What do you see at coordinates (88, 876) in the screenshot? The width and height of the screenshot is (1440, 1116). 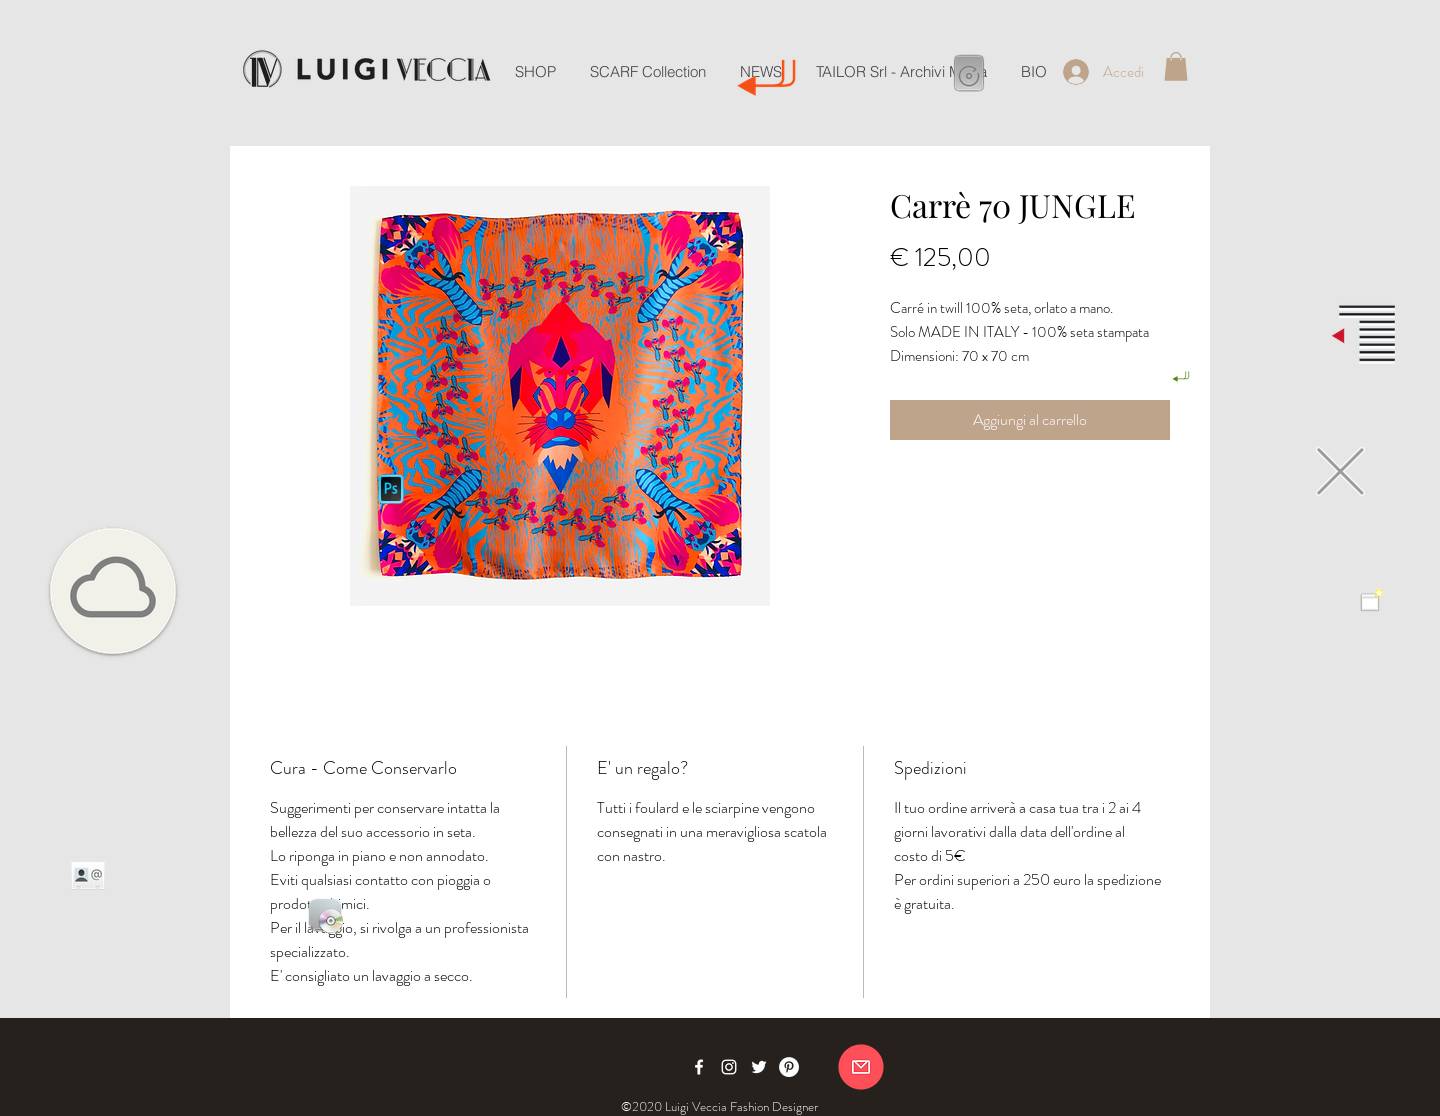 I see `view contact card or vCard file` at bounding box center [88, 876].